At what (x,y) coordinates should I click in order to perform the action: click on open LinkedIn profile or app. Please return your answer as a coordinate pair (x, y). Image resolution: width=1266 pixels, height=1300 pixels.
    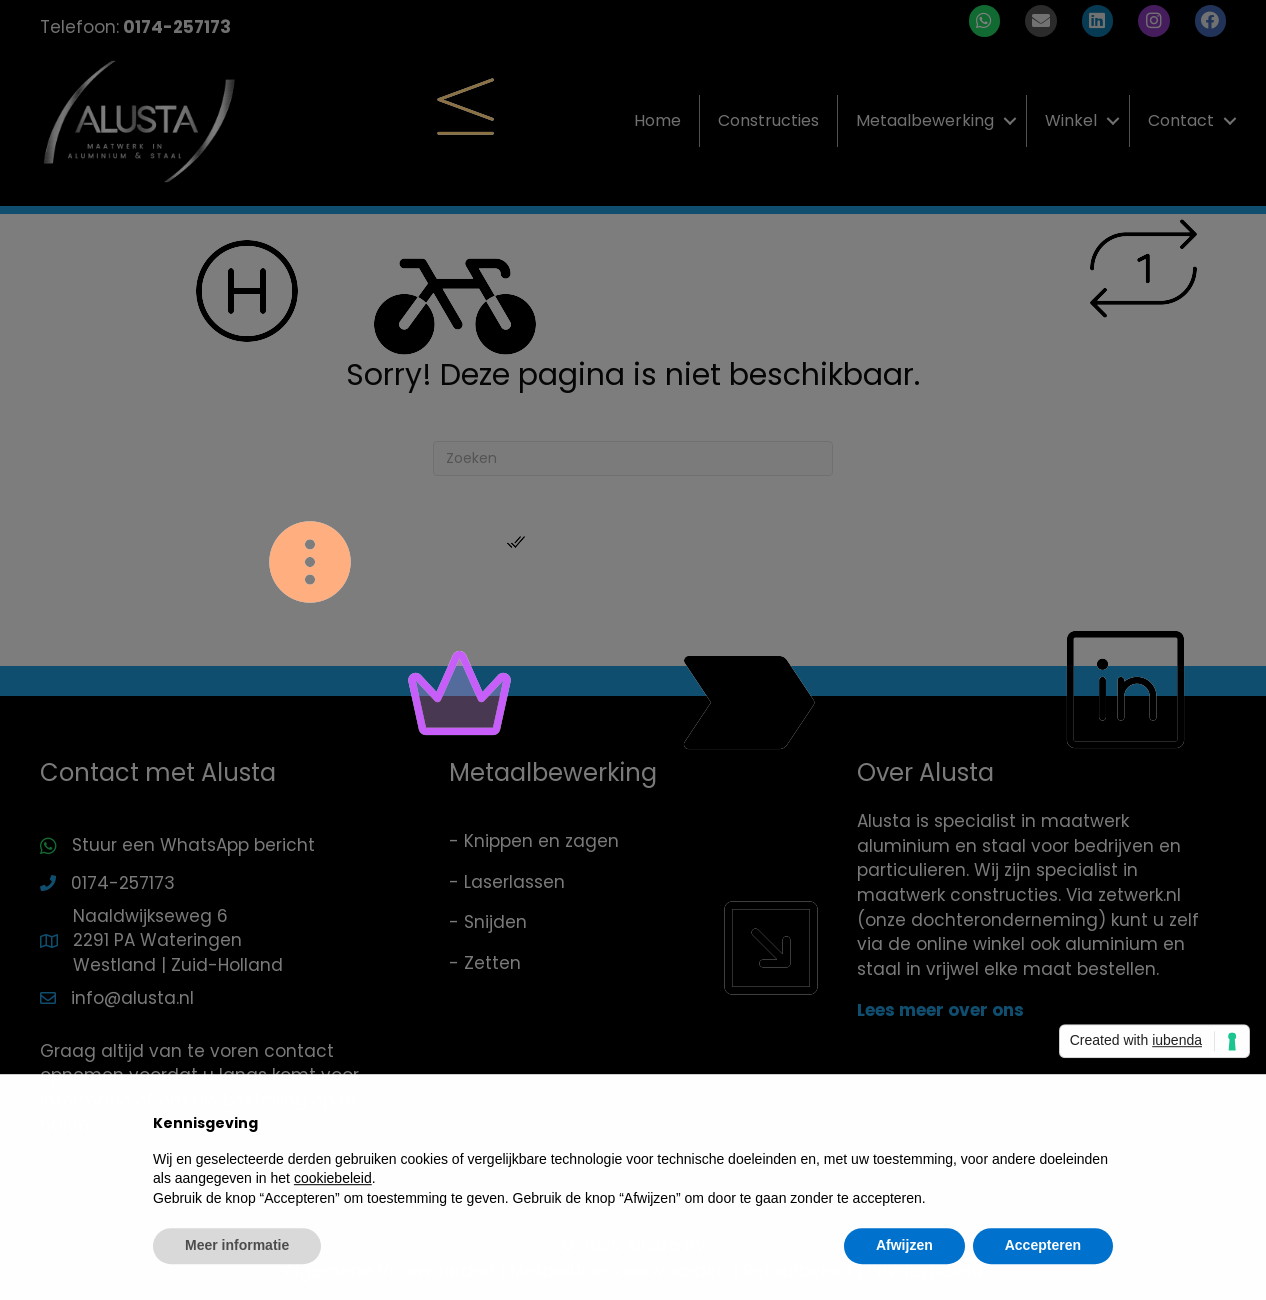
    Looking at the image, I should click on (1125, 689).